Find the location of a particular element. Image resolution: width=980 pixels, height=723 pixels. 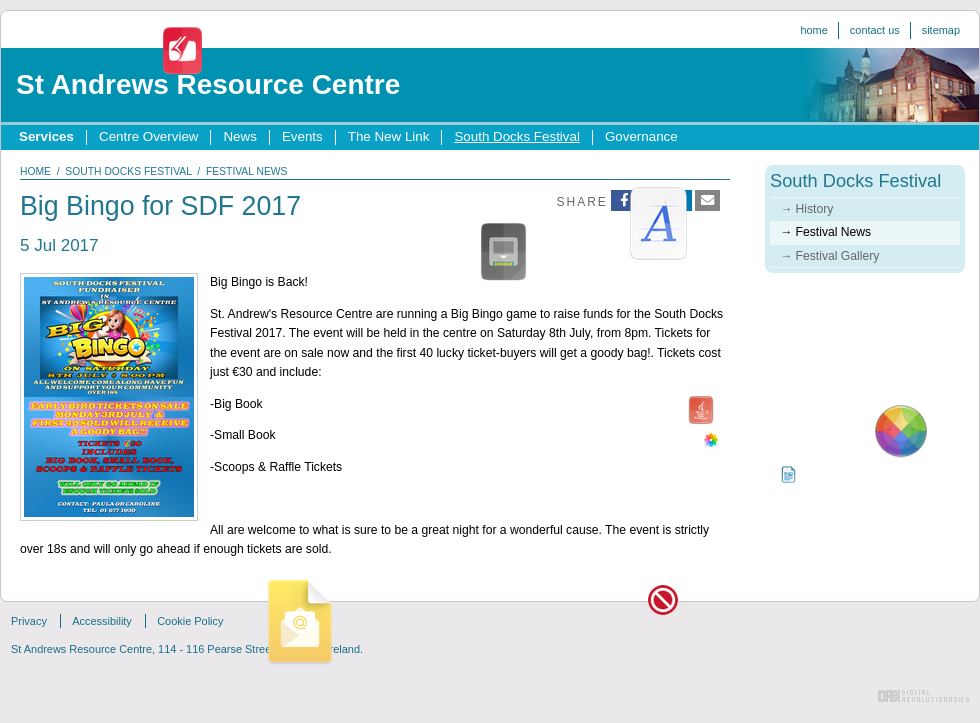

open color management settings is located at coordinates (901, 431).